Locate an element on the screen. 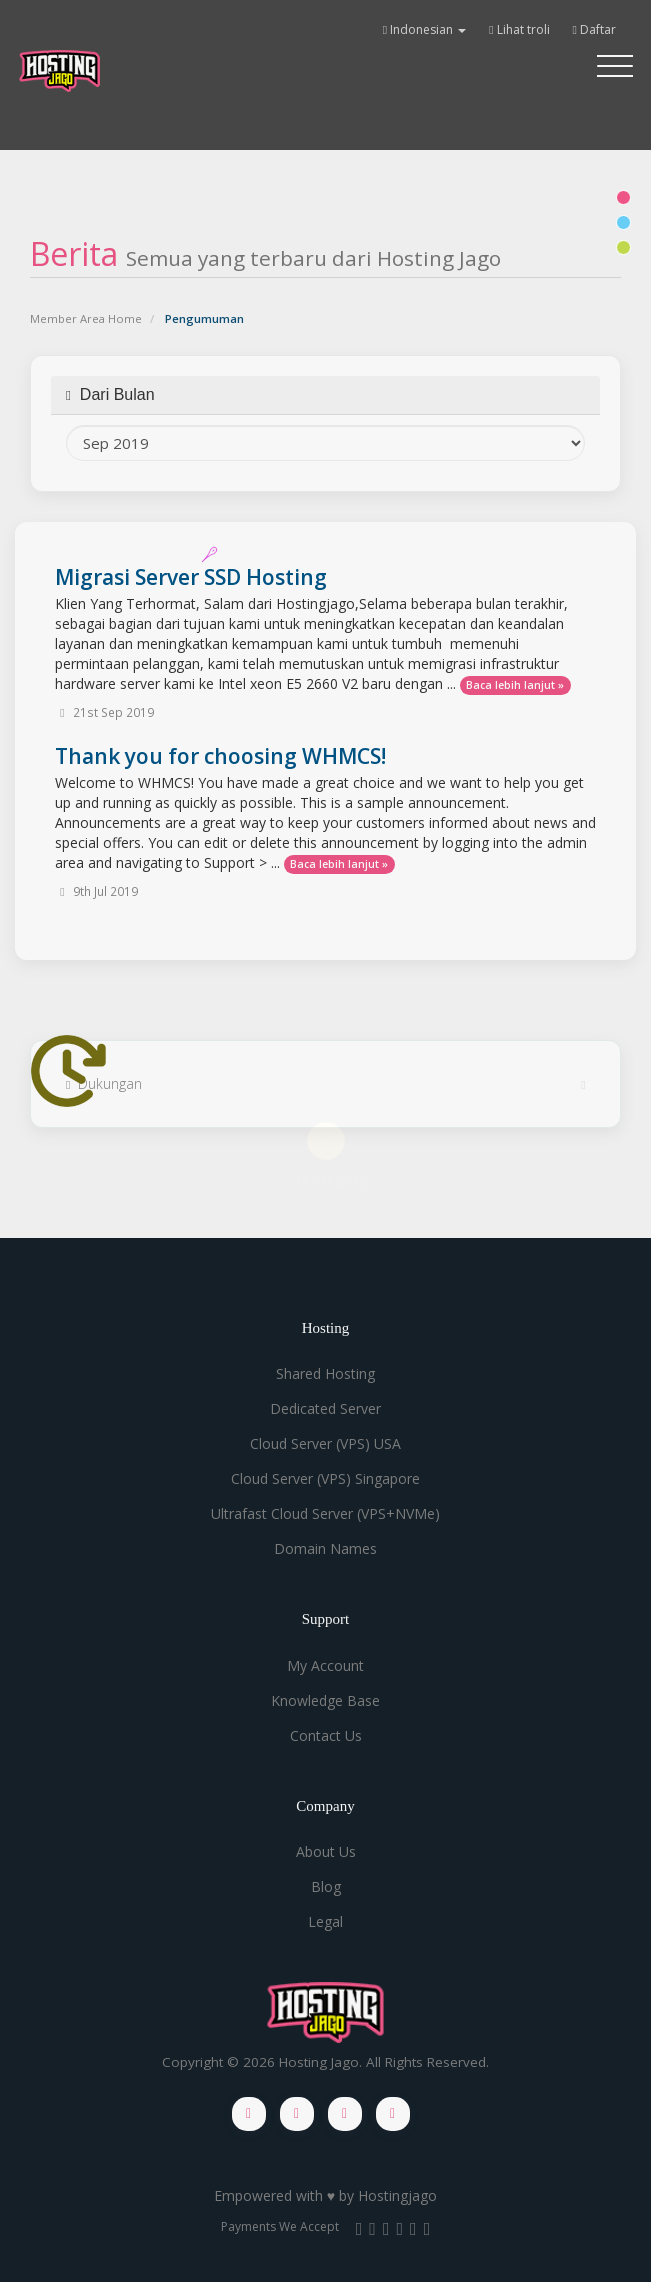  restore to a previous version is located at coordinates (67, 1071).